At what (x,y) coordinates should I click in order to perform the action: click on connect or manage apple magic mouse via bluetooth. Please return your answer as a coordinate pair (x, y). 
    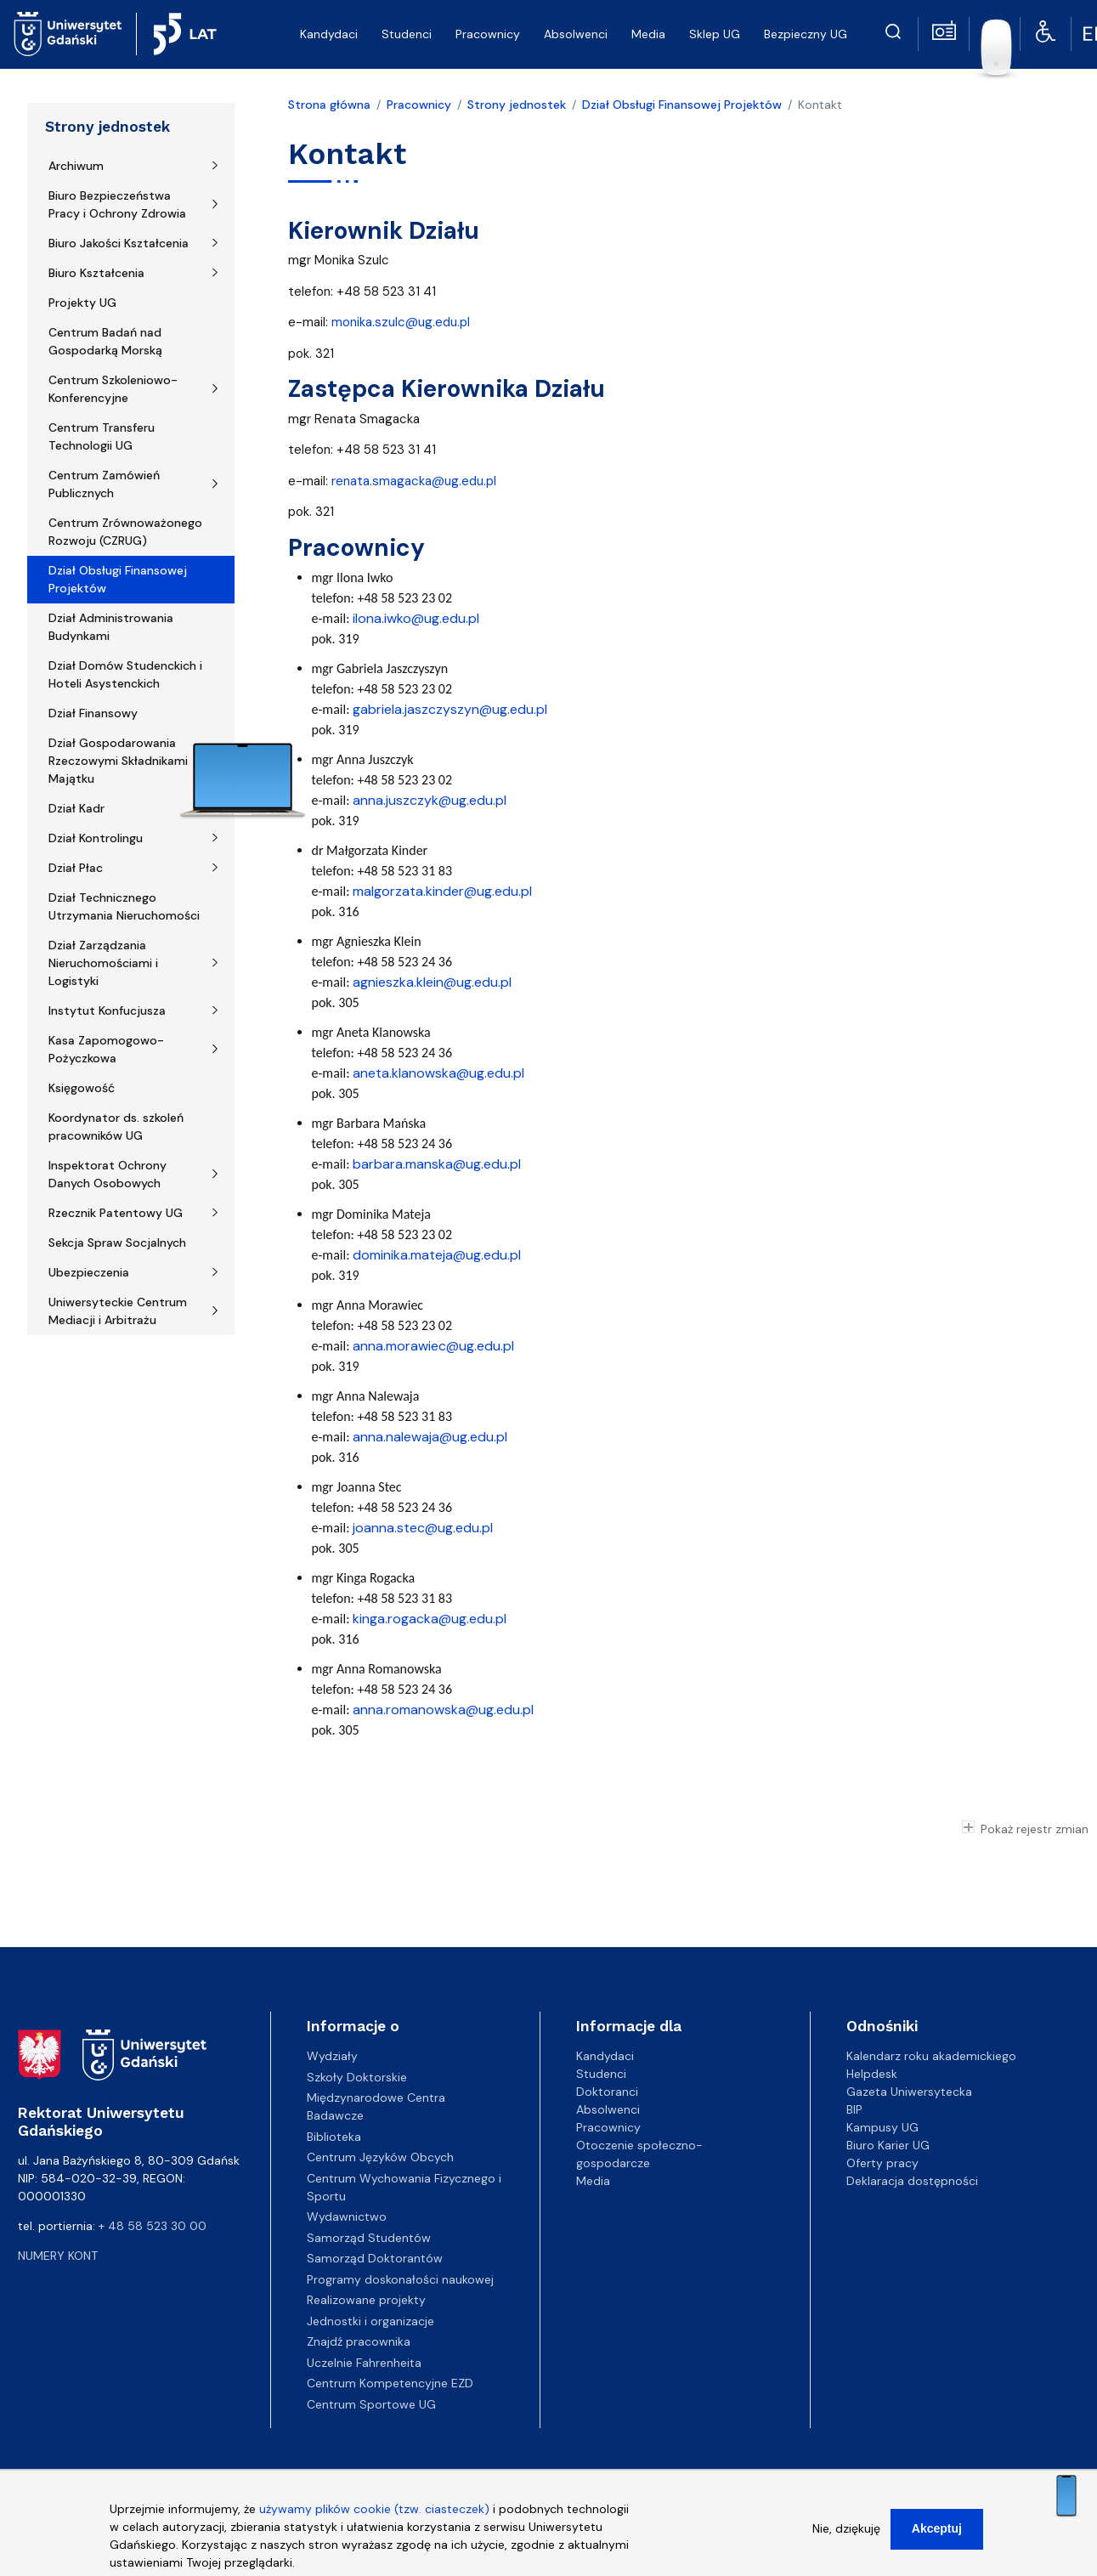
    Looking at the image, I should click on (996, 49).